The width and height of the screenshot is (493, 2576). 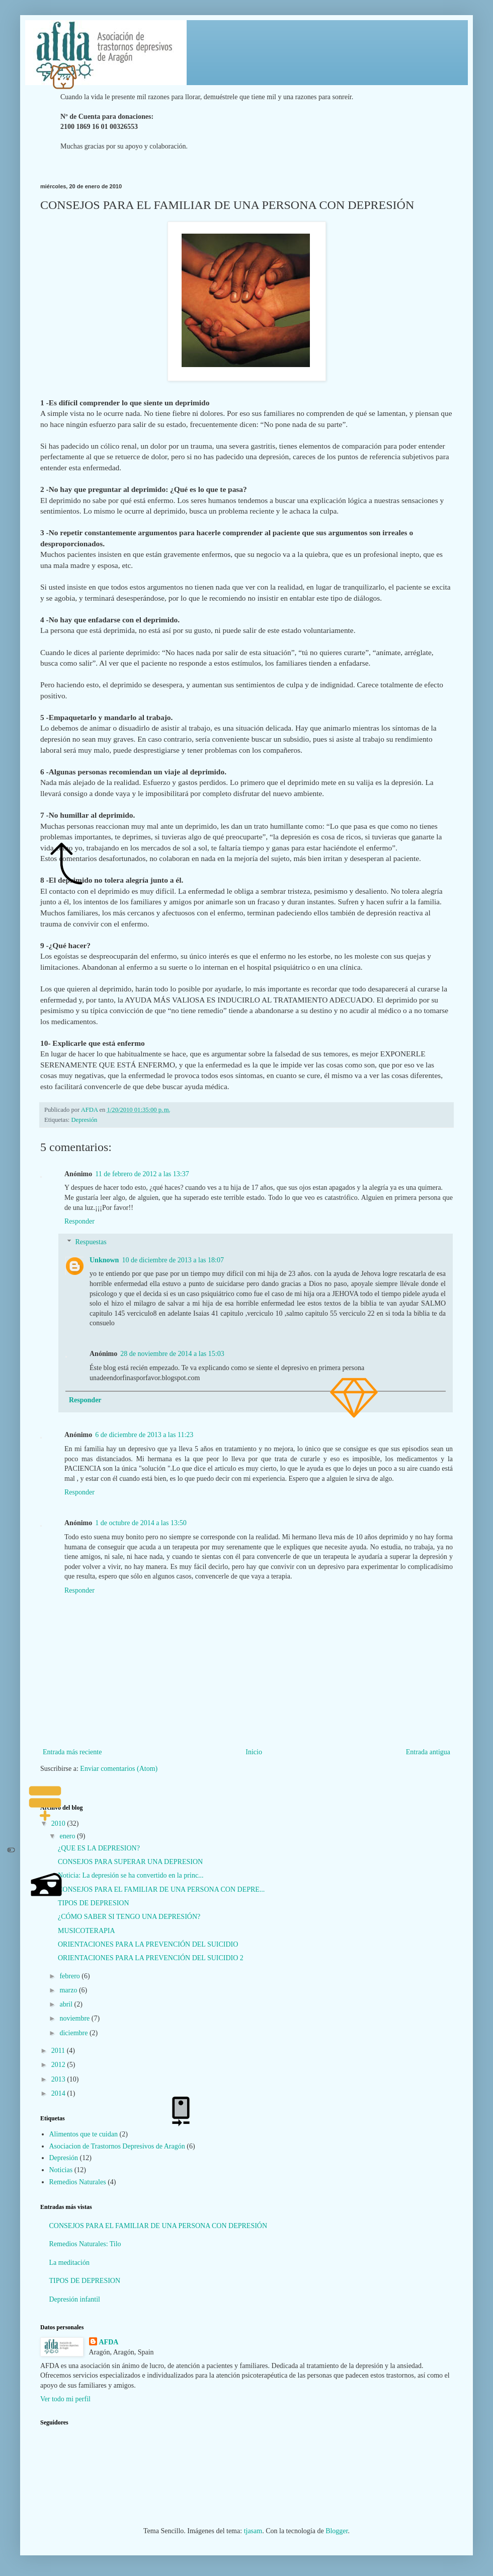 I want to click on go back and up in navigation, so click(x=66, y=864).